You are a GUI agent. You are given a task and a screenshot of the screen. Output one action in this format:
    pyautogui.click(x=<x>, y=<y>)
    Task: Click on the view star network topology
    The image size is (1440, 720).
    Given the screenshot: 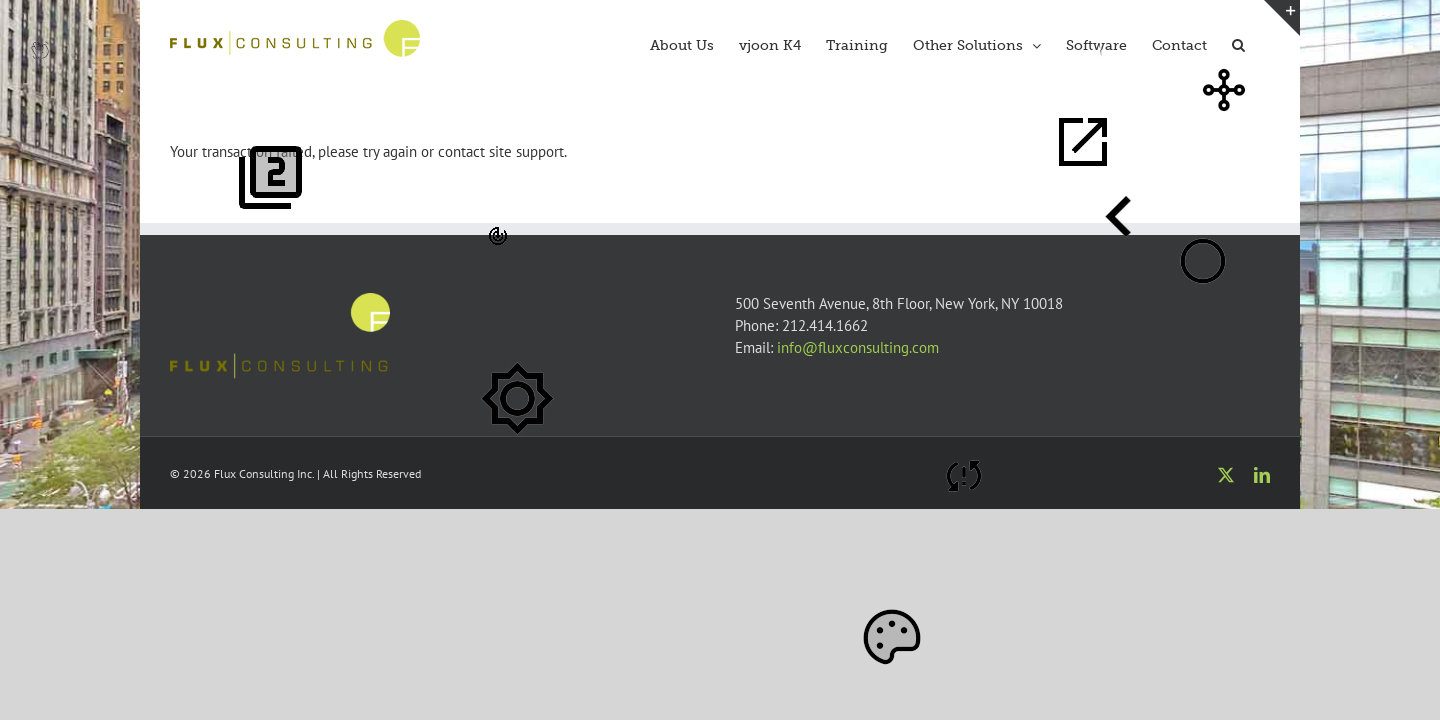 What is the action you would take?
    pyautogui.click(x=1224, y=90)
    